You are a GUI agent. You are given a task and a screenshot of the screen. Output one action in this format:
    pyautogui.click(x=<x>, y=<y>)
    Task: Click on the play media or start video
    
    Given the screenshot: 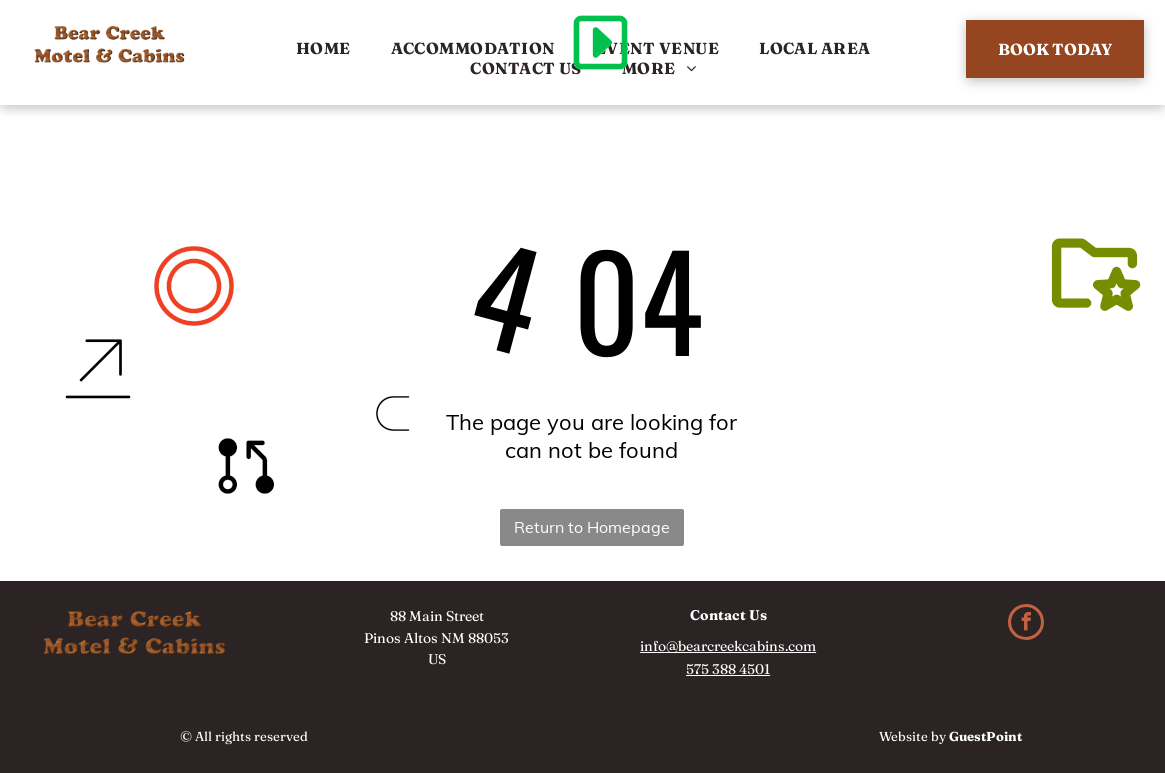 What is the action you would take?
    pyautogui.click(x=600, y=42)
    